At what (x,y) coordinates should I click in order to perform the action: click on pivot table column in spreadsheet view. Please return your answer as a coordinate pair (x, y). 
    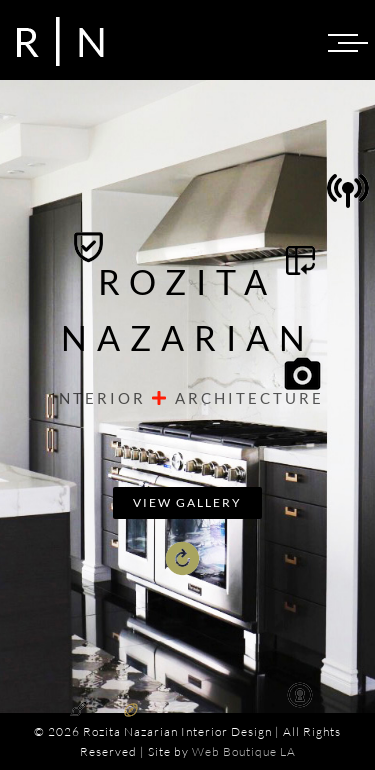
    Looking at the image, I should click on (300, 260).